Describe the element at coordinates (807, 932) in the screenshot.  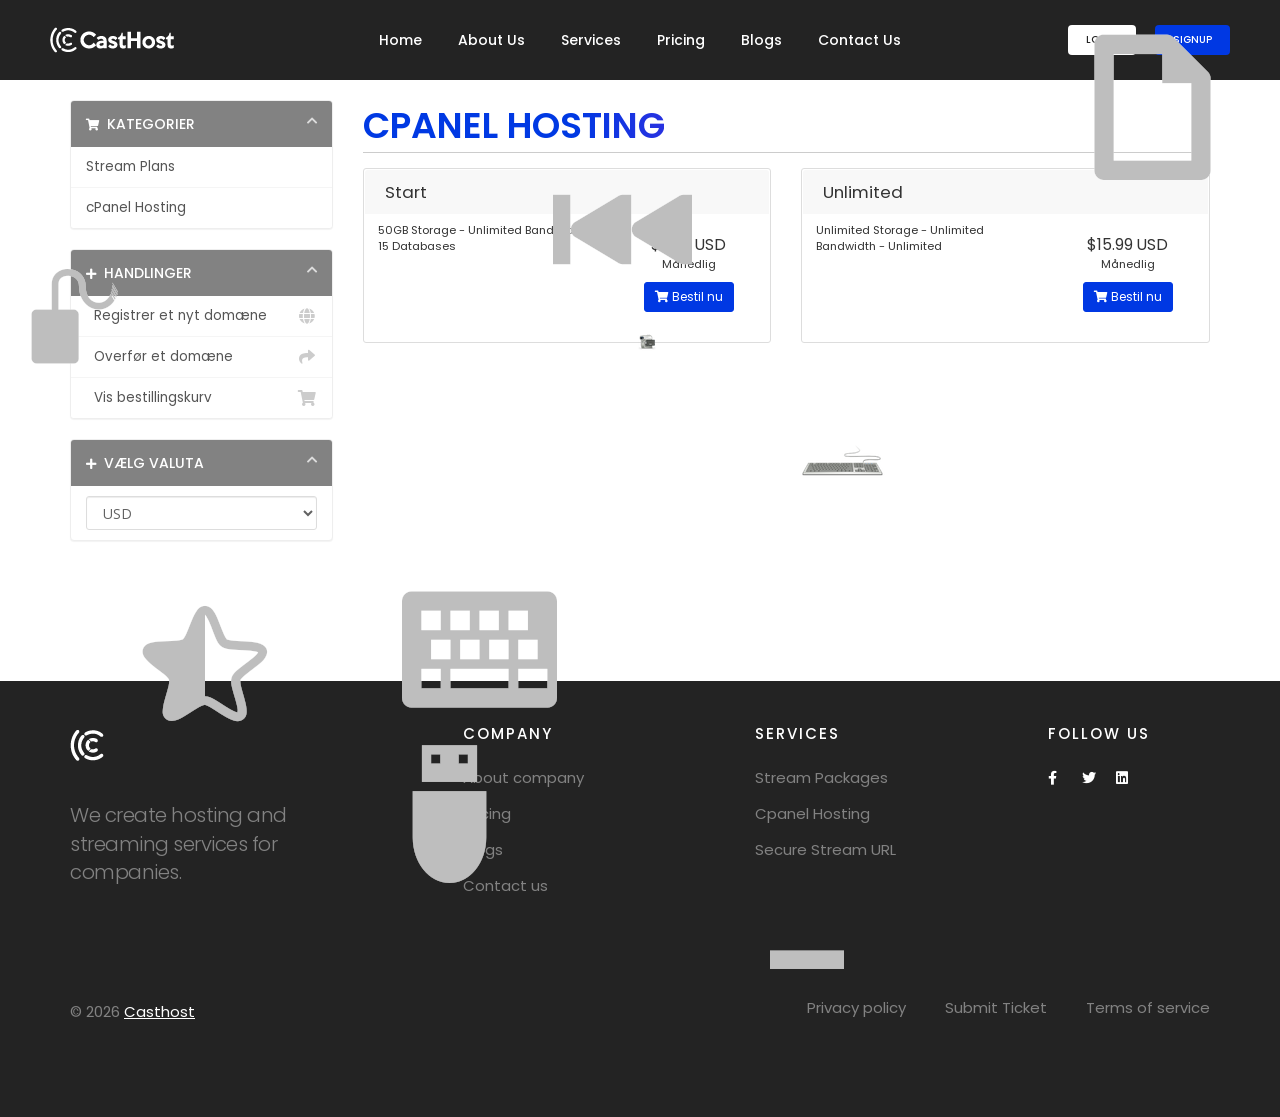
I see `minimize the current window` at that location.